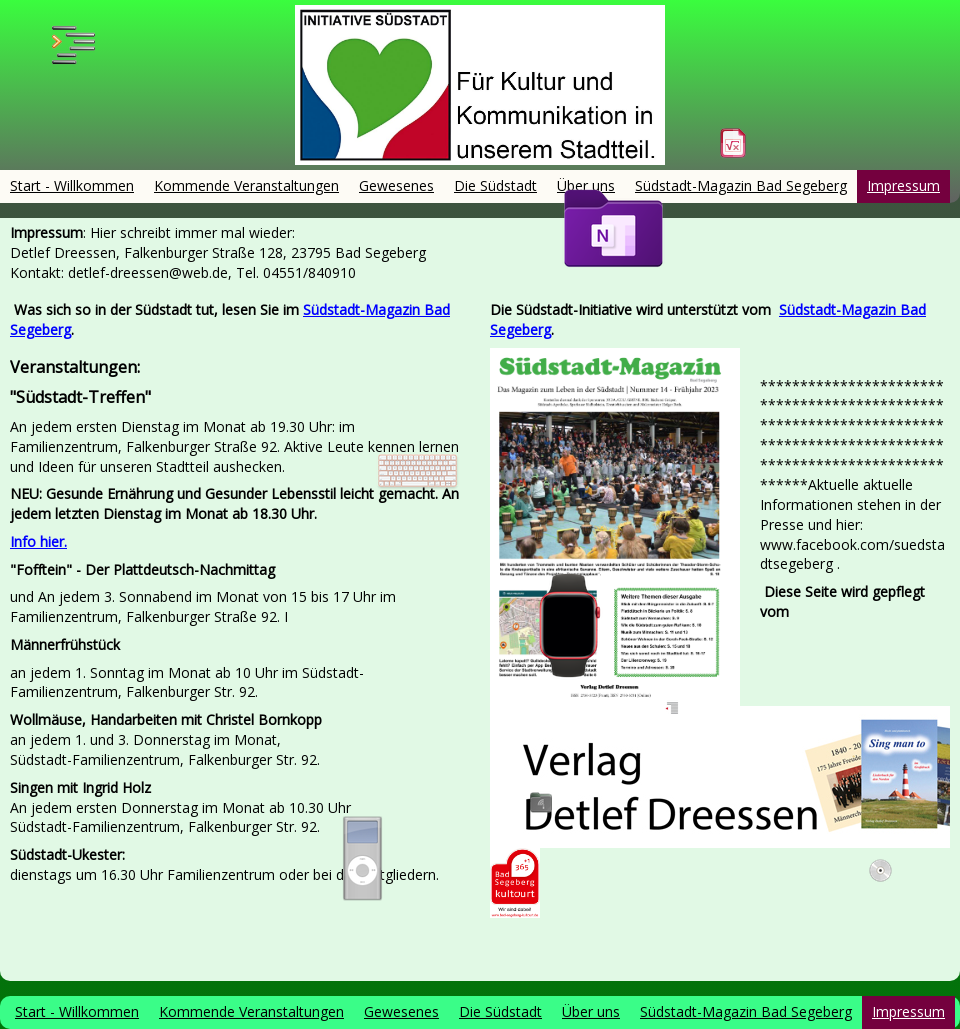 This screenshot has height=1029, width=960. What do you see at coordinates (672, 708) in the screenshot?
I see `decrease text indentation` at bounding box center [672, 708].